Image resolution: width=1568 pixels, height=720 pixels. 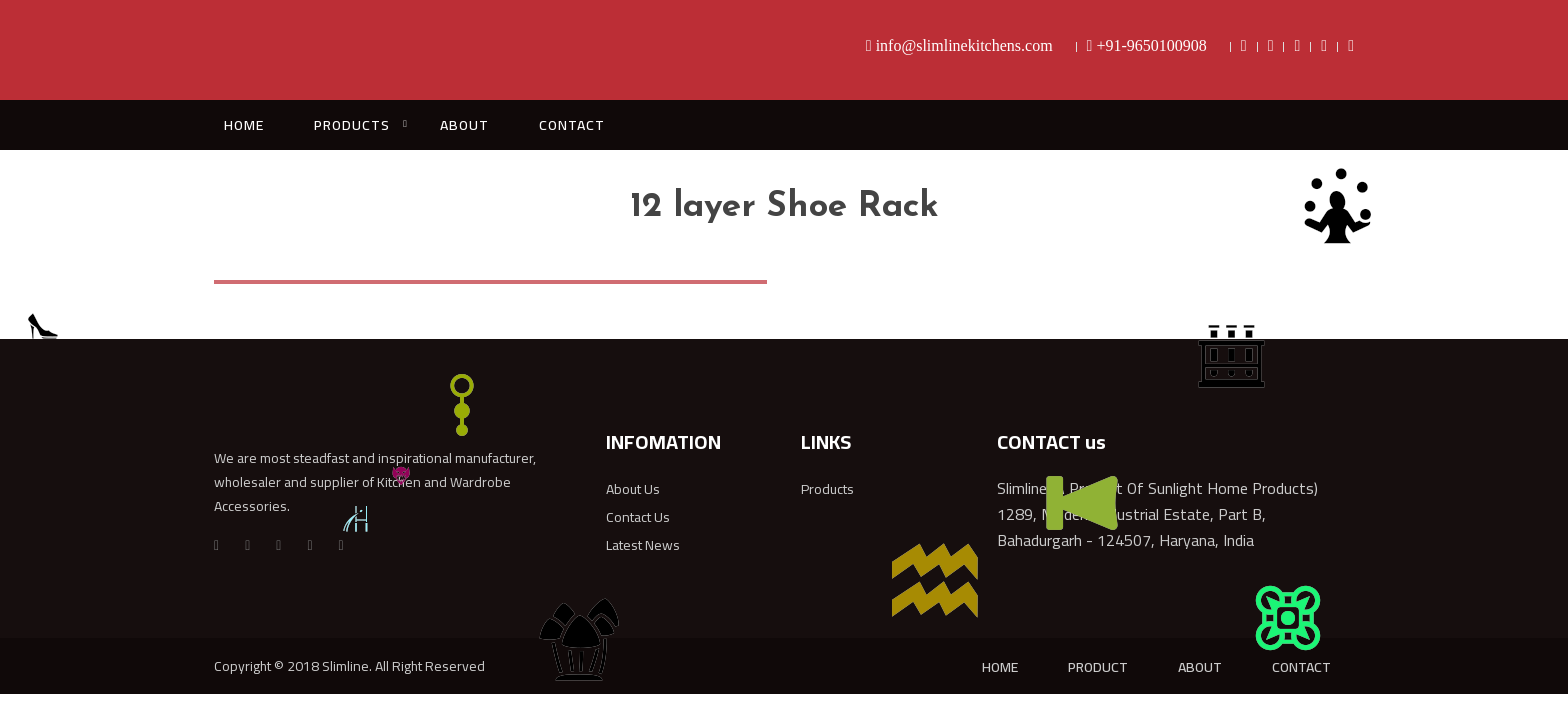 I want to click on select imp or demon character, so click(x=401, y=476).